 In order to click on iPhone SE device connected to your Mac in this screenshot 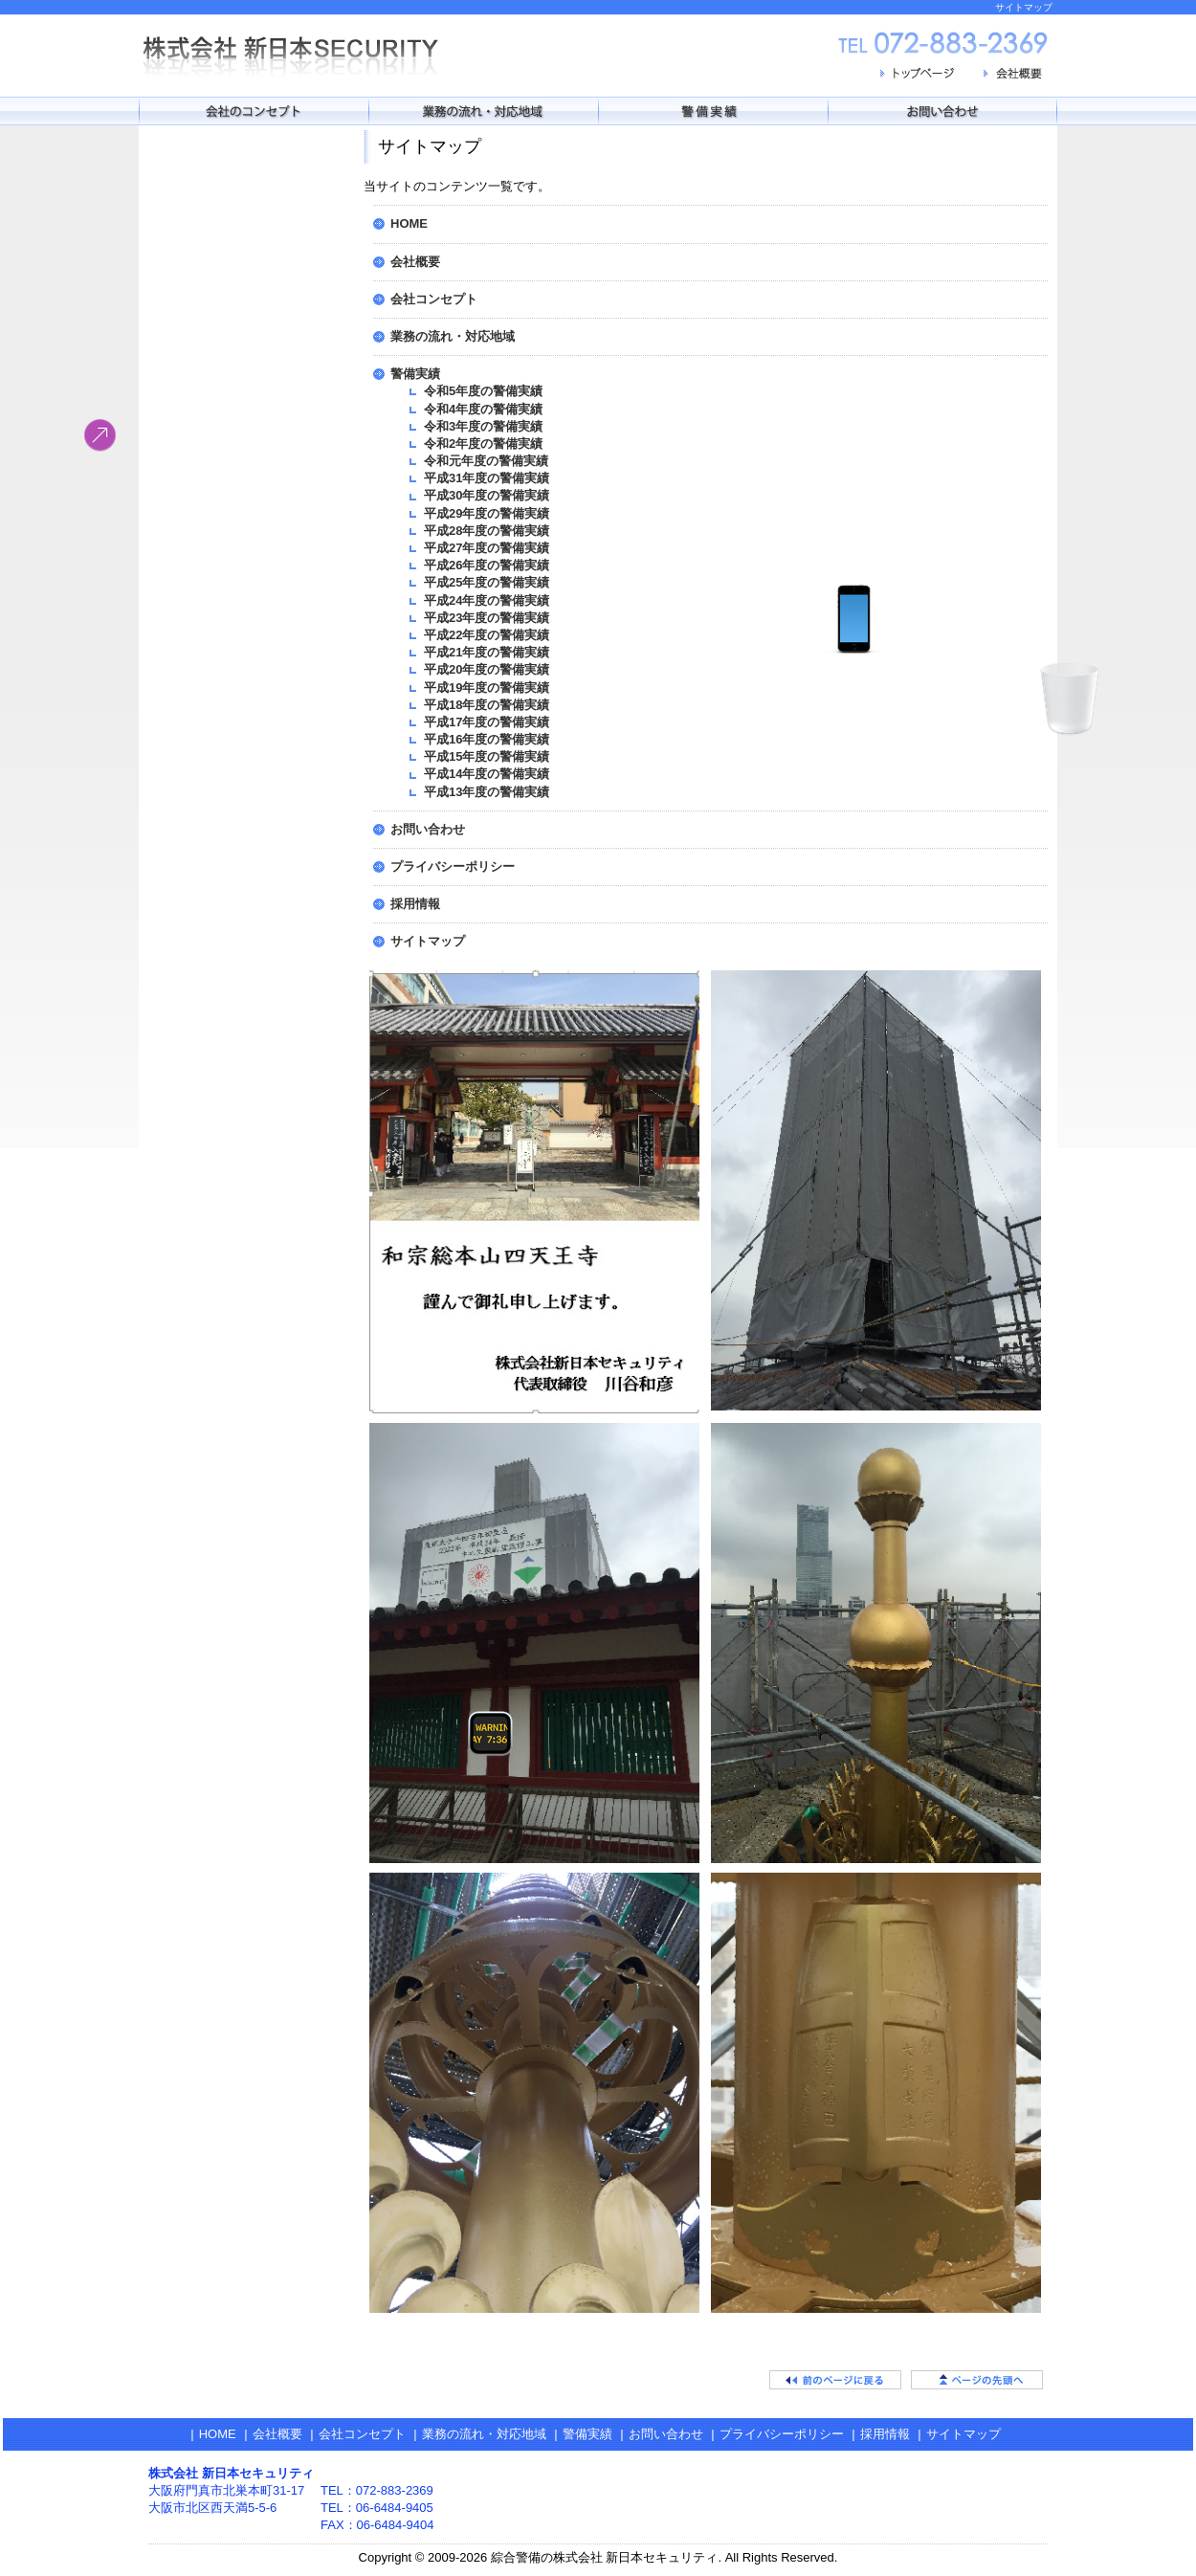, I will do `click(853, 619)`.